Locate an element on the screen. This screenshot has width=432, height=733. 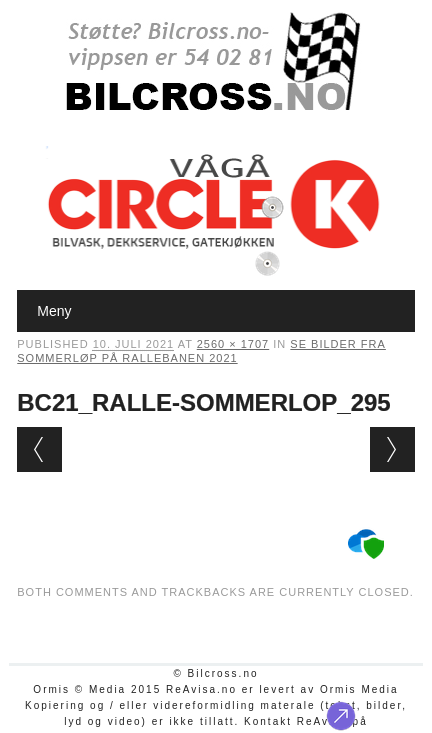
indicates a symbolic link or shortcut to another file is located at coordinates (341, 716).